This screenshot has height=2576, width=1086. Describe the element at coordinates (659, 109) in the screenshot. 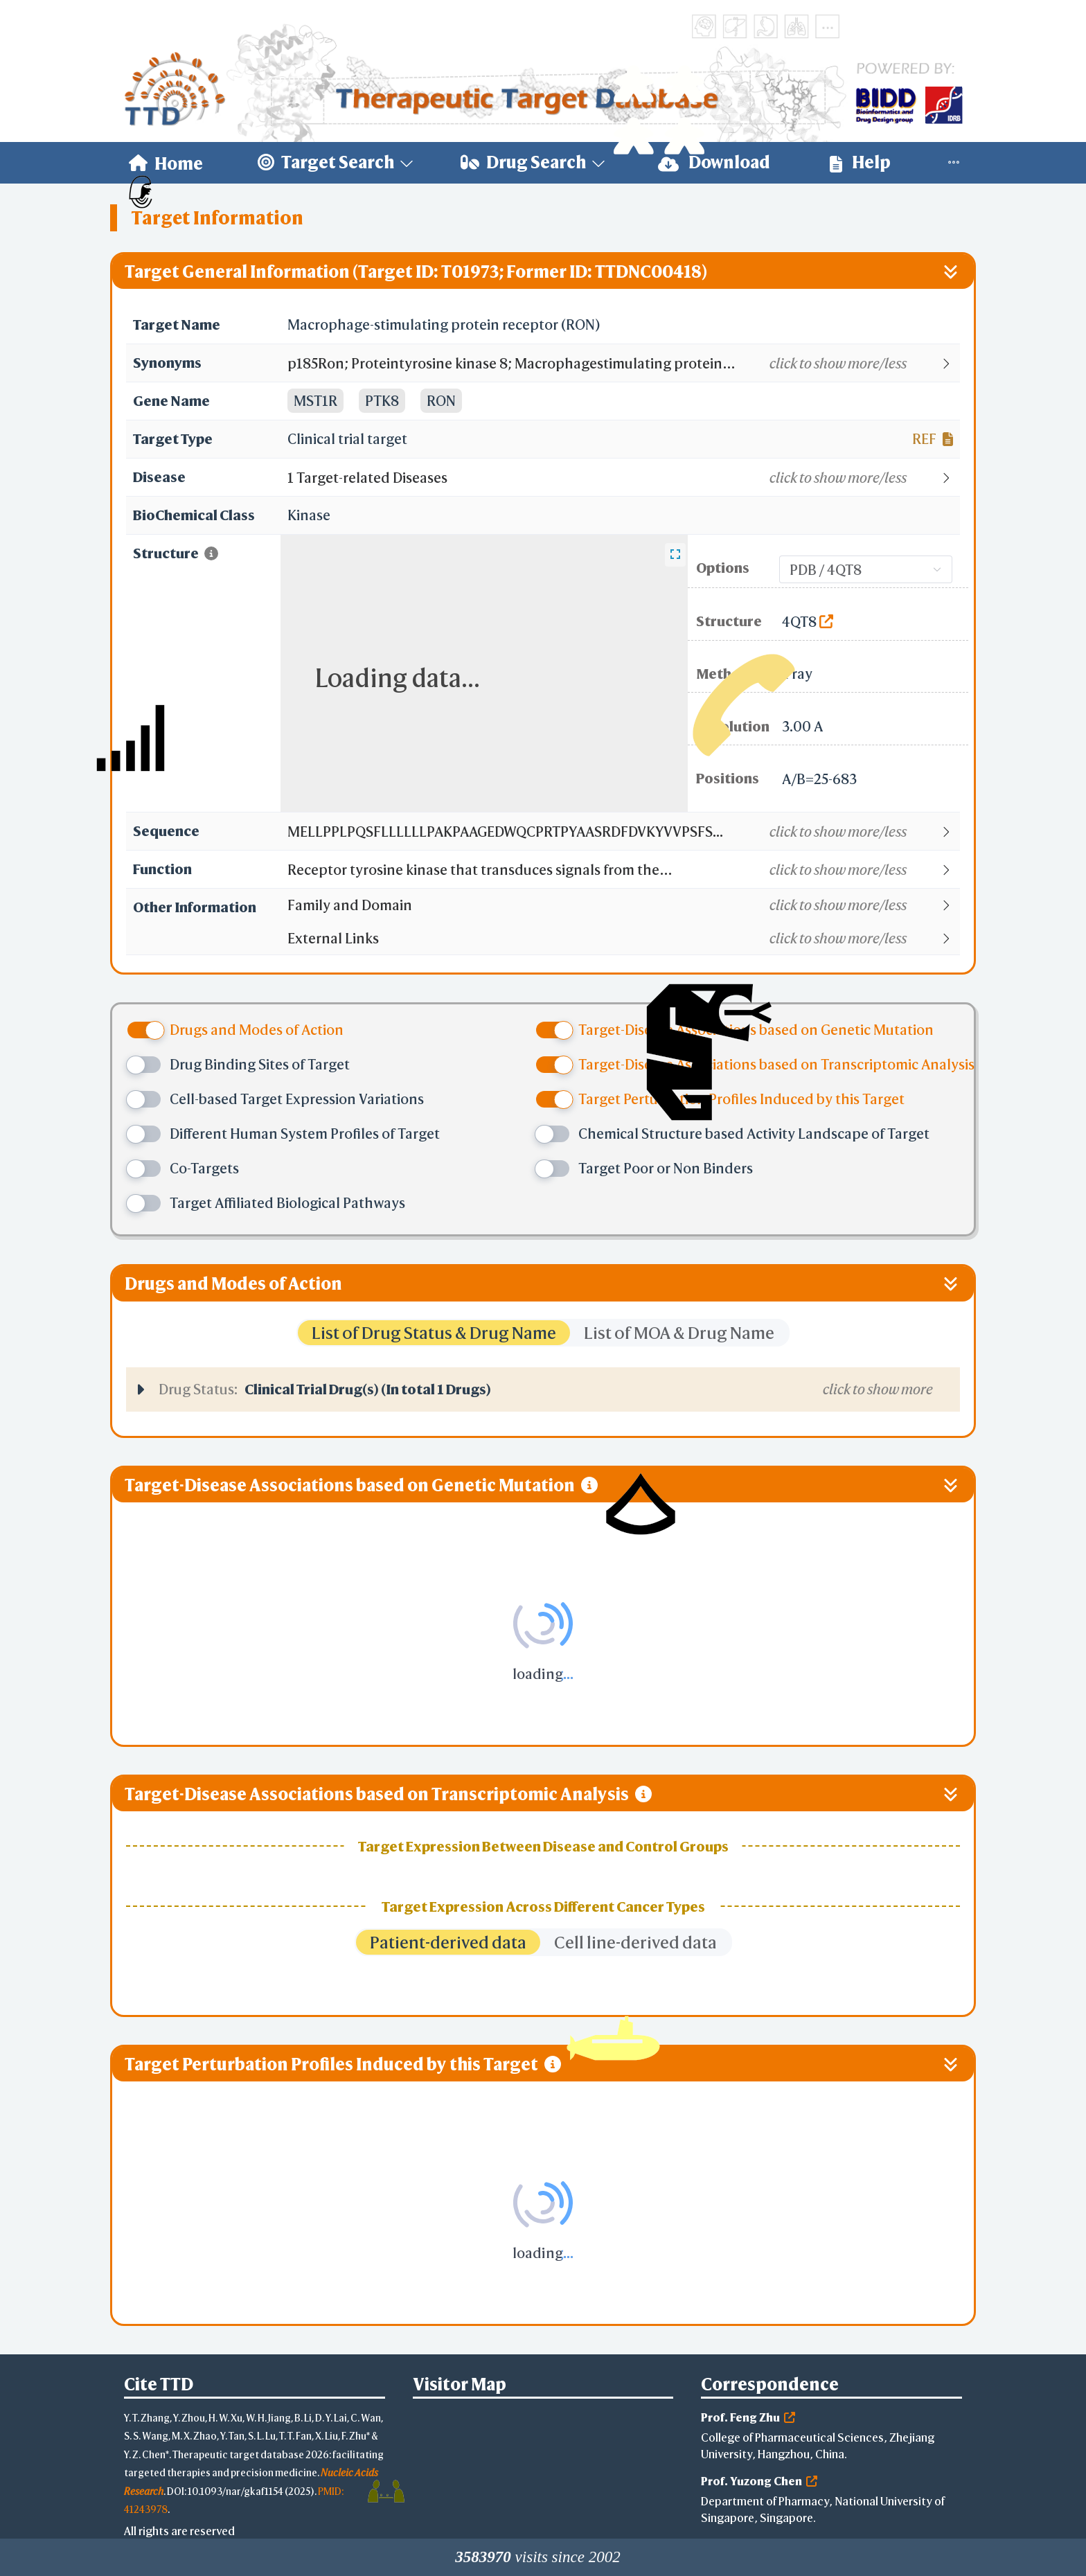

I see `view all players in the game` at that location.